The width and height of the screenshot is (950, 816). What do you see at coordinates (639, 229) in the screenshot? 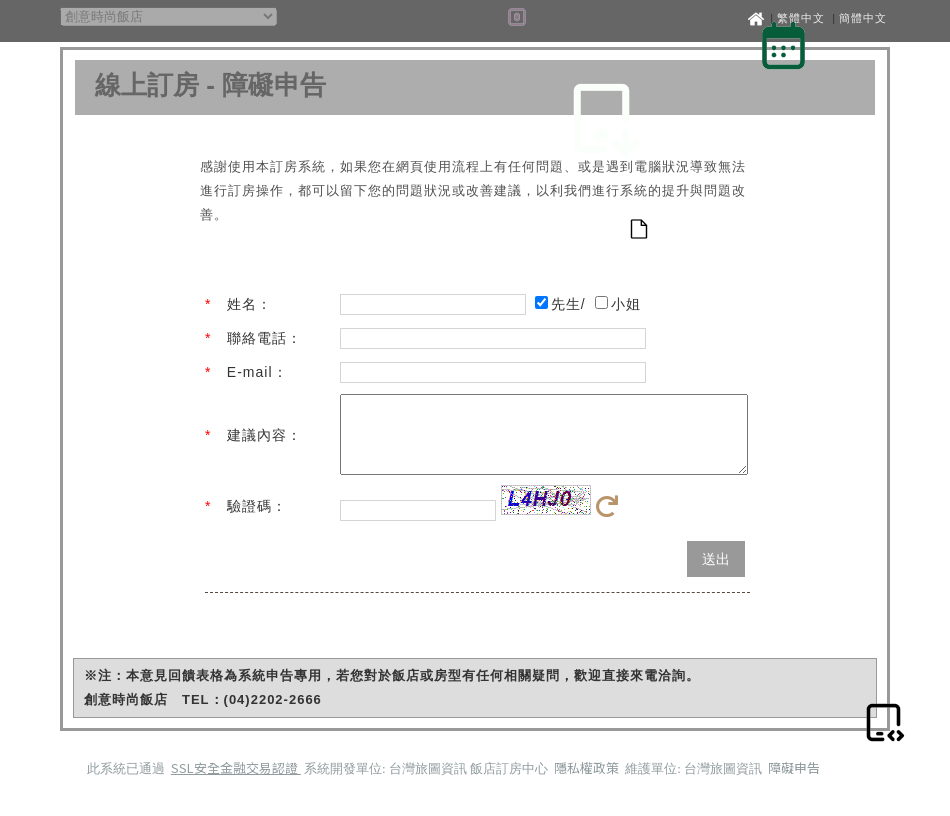
I see `view or open a file` at bounding box center [639, 229].